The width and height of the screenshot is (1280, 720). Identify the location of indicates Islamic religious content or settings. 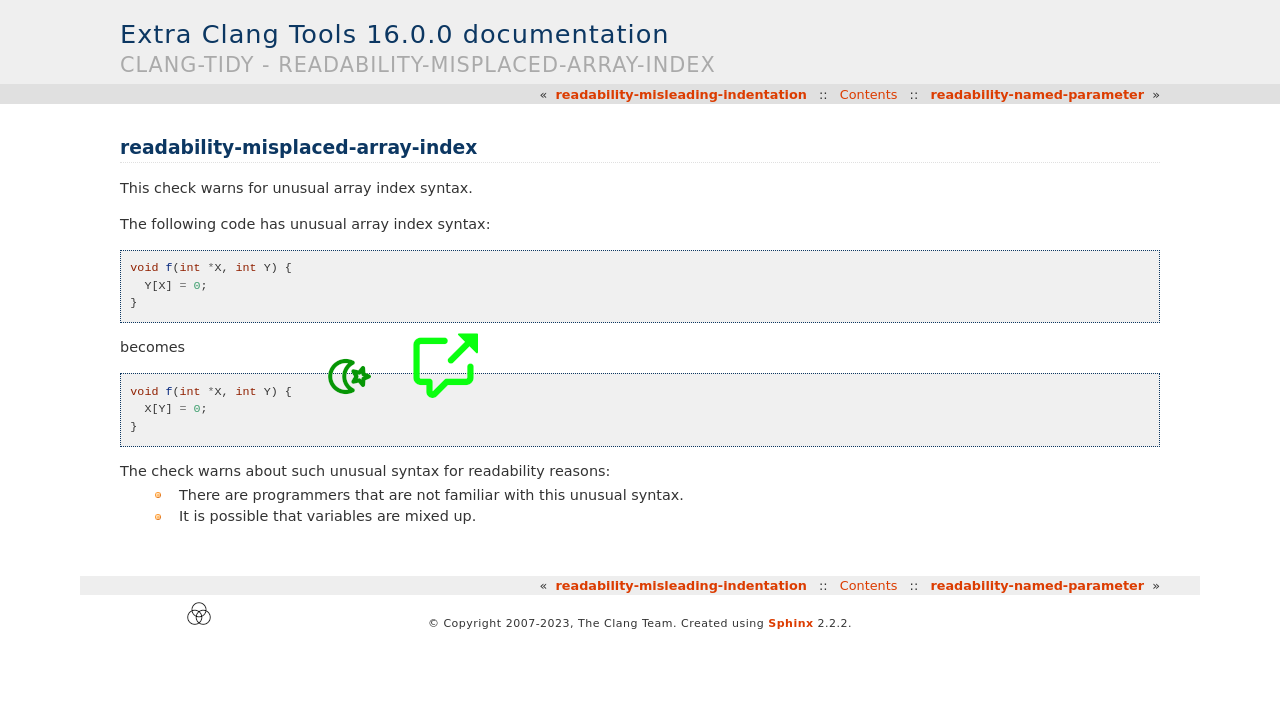
(348, 376).